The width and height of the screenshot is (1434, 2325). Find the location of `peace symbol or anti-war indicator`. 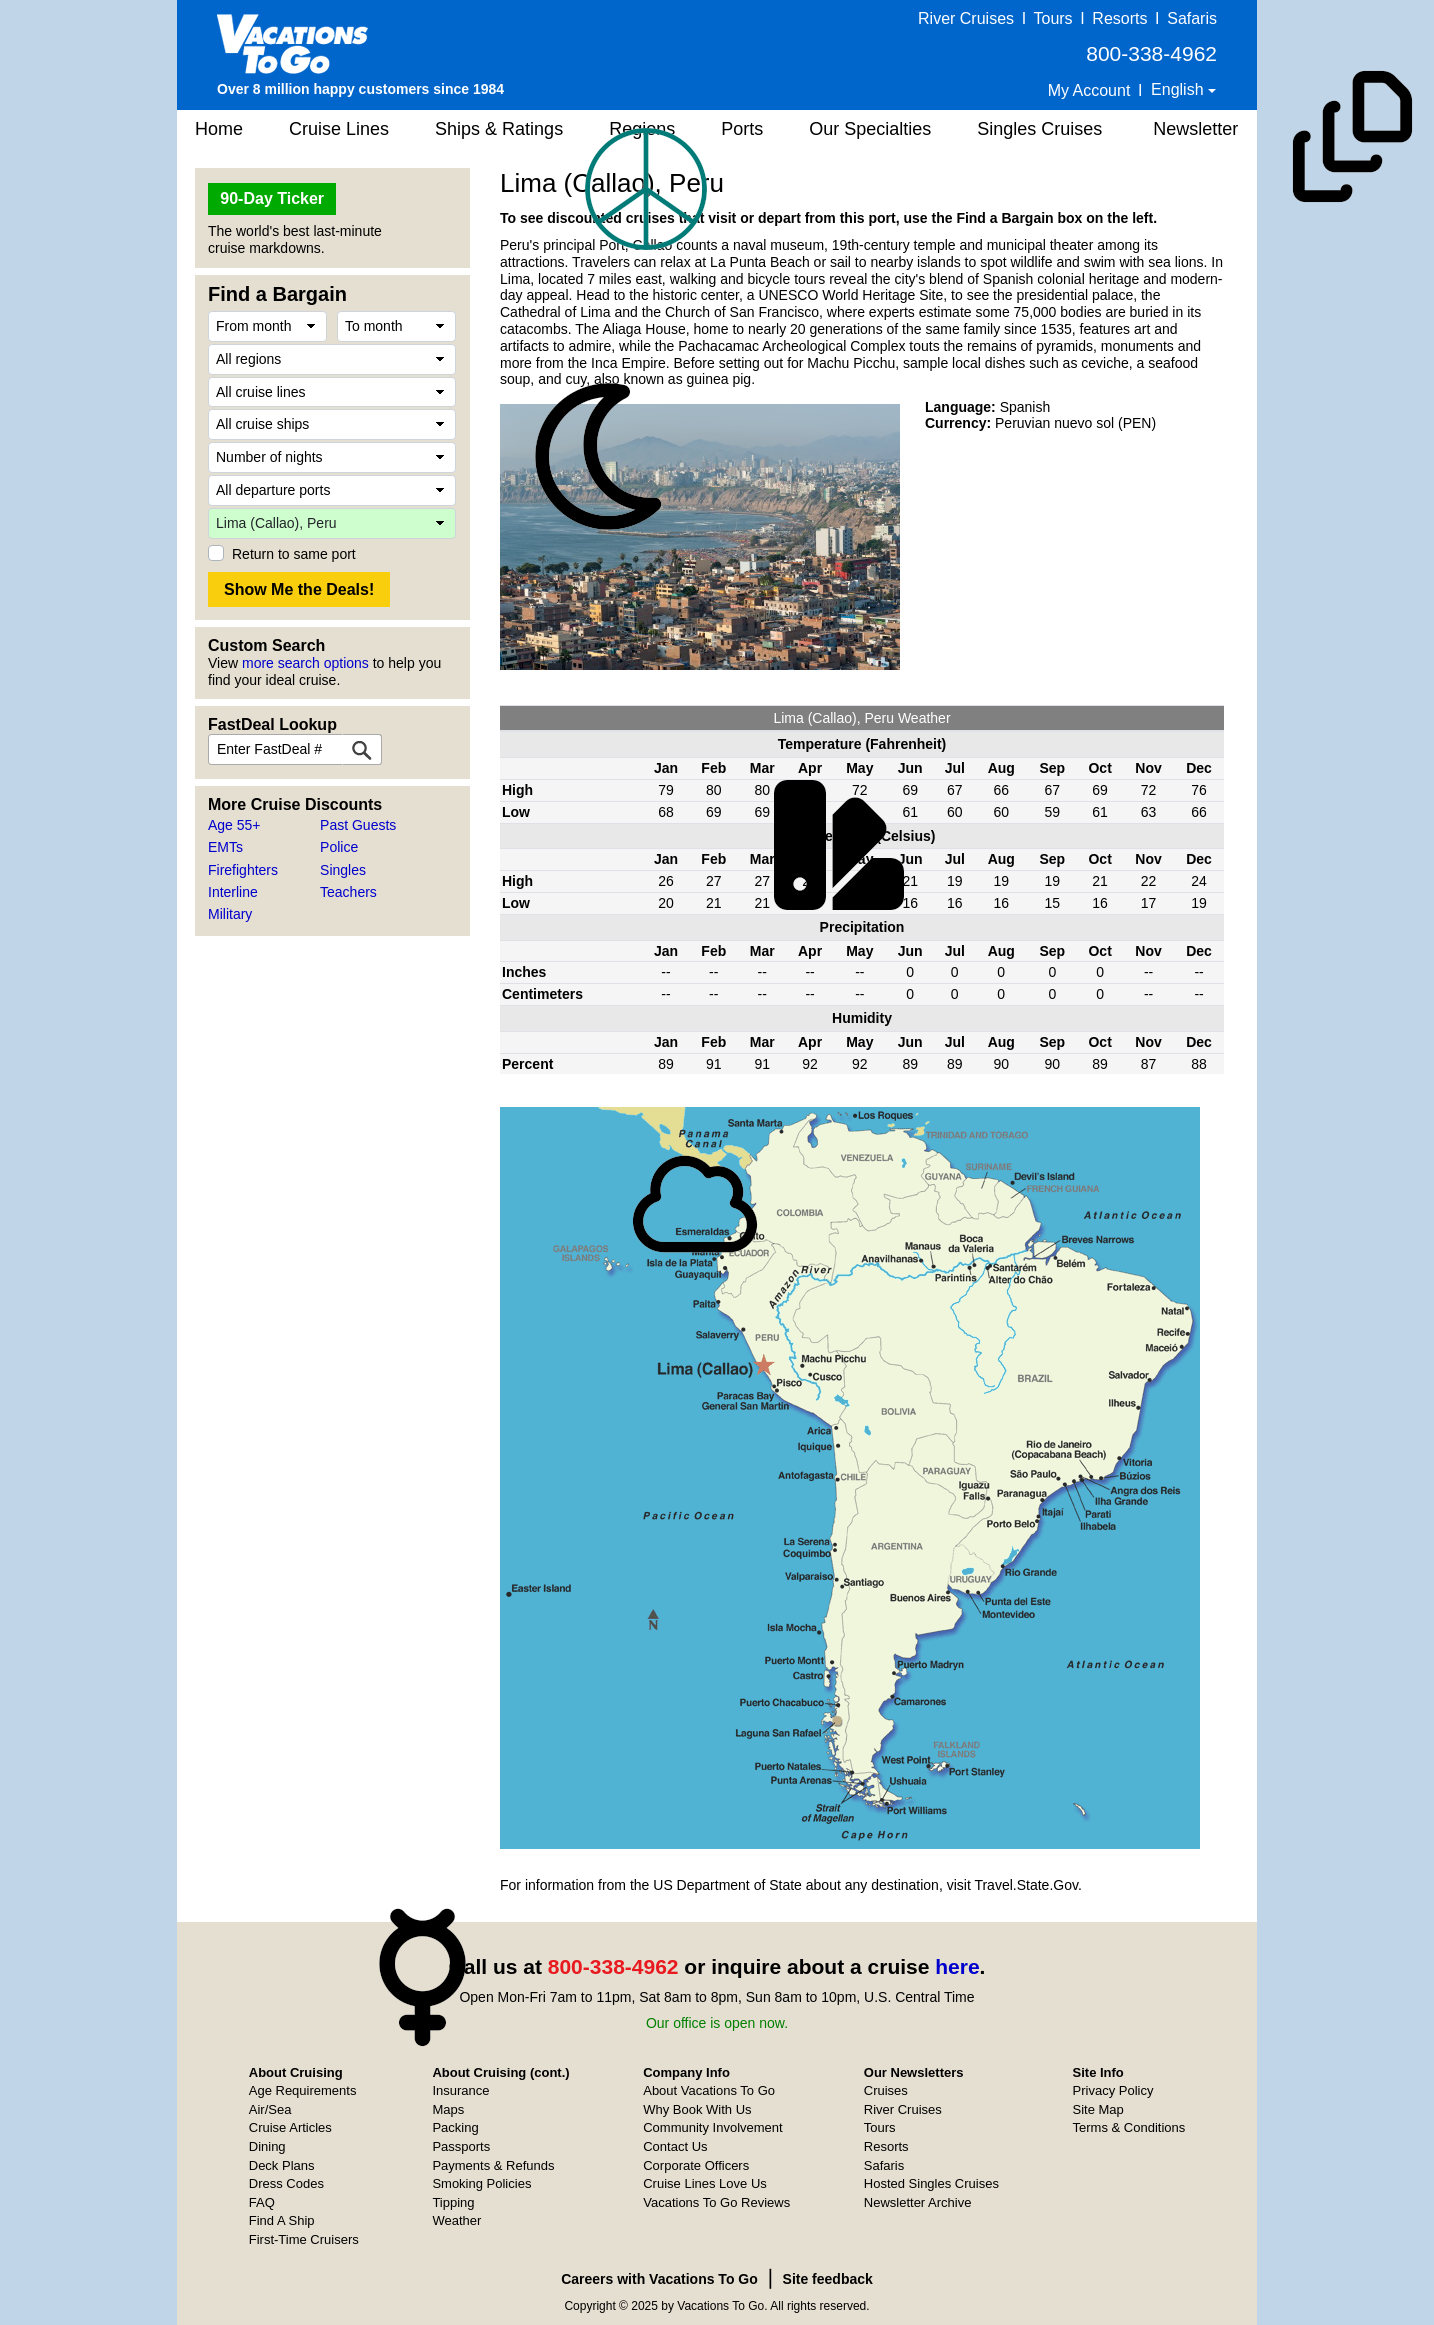

peace symbol or anti-war indicator is located at coordinates (646, 189).